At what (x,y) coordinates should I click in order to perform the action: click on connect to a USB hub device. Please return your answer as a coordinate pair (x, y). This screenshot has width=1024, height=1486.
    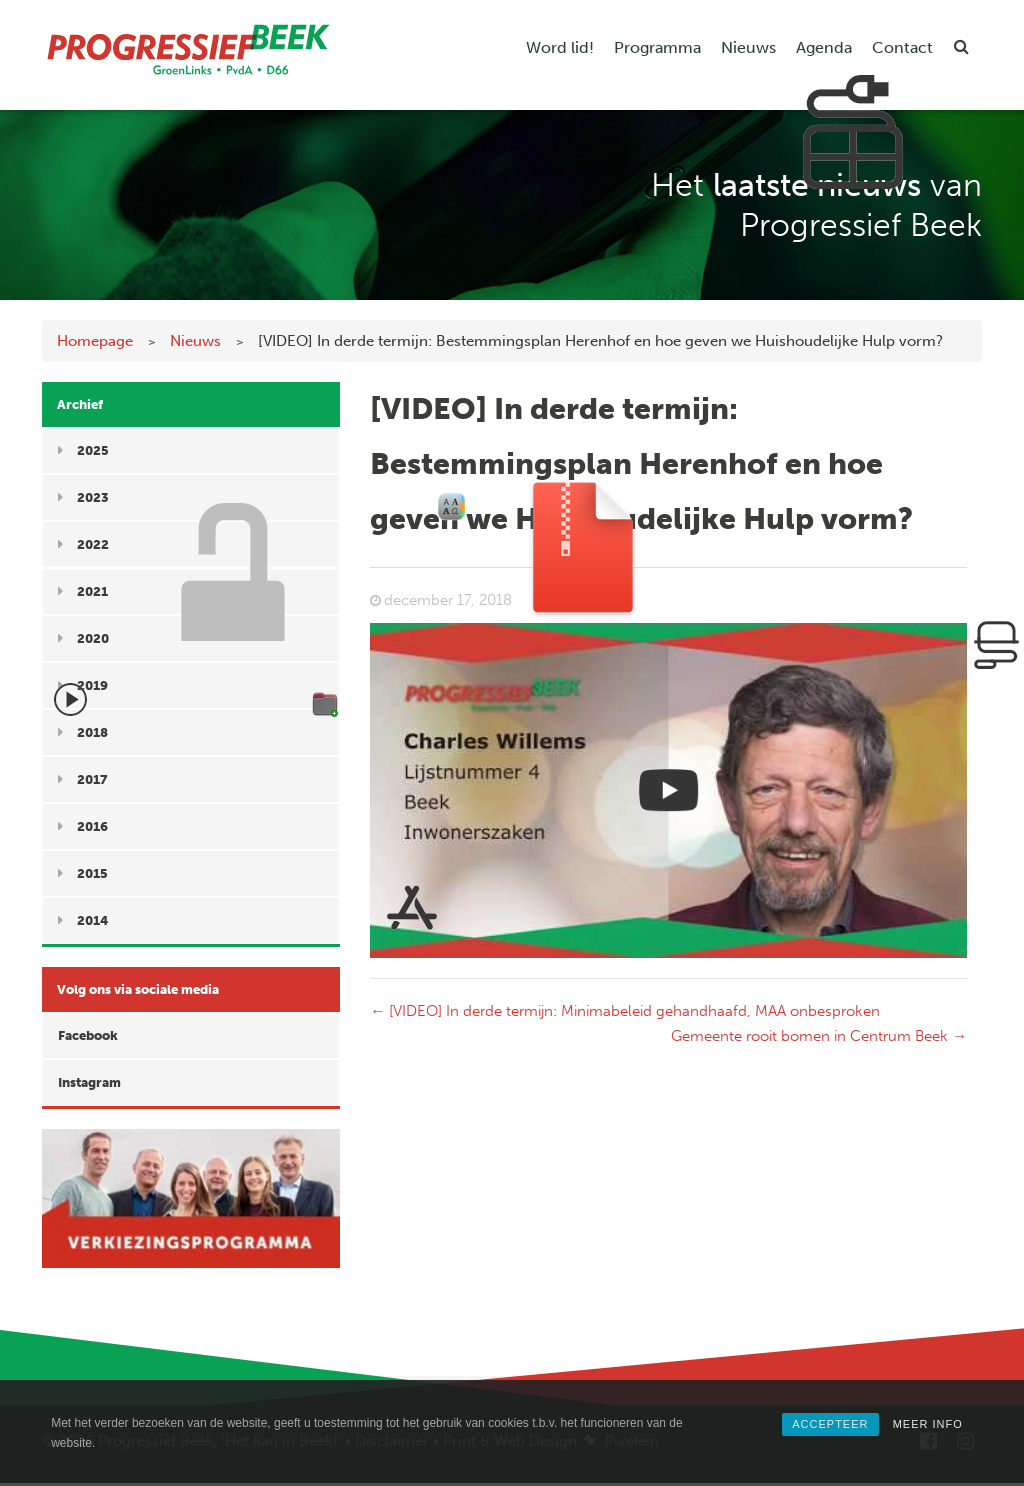
    Looking at the image, I should click on (853, 132).